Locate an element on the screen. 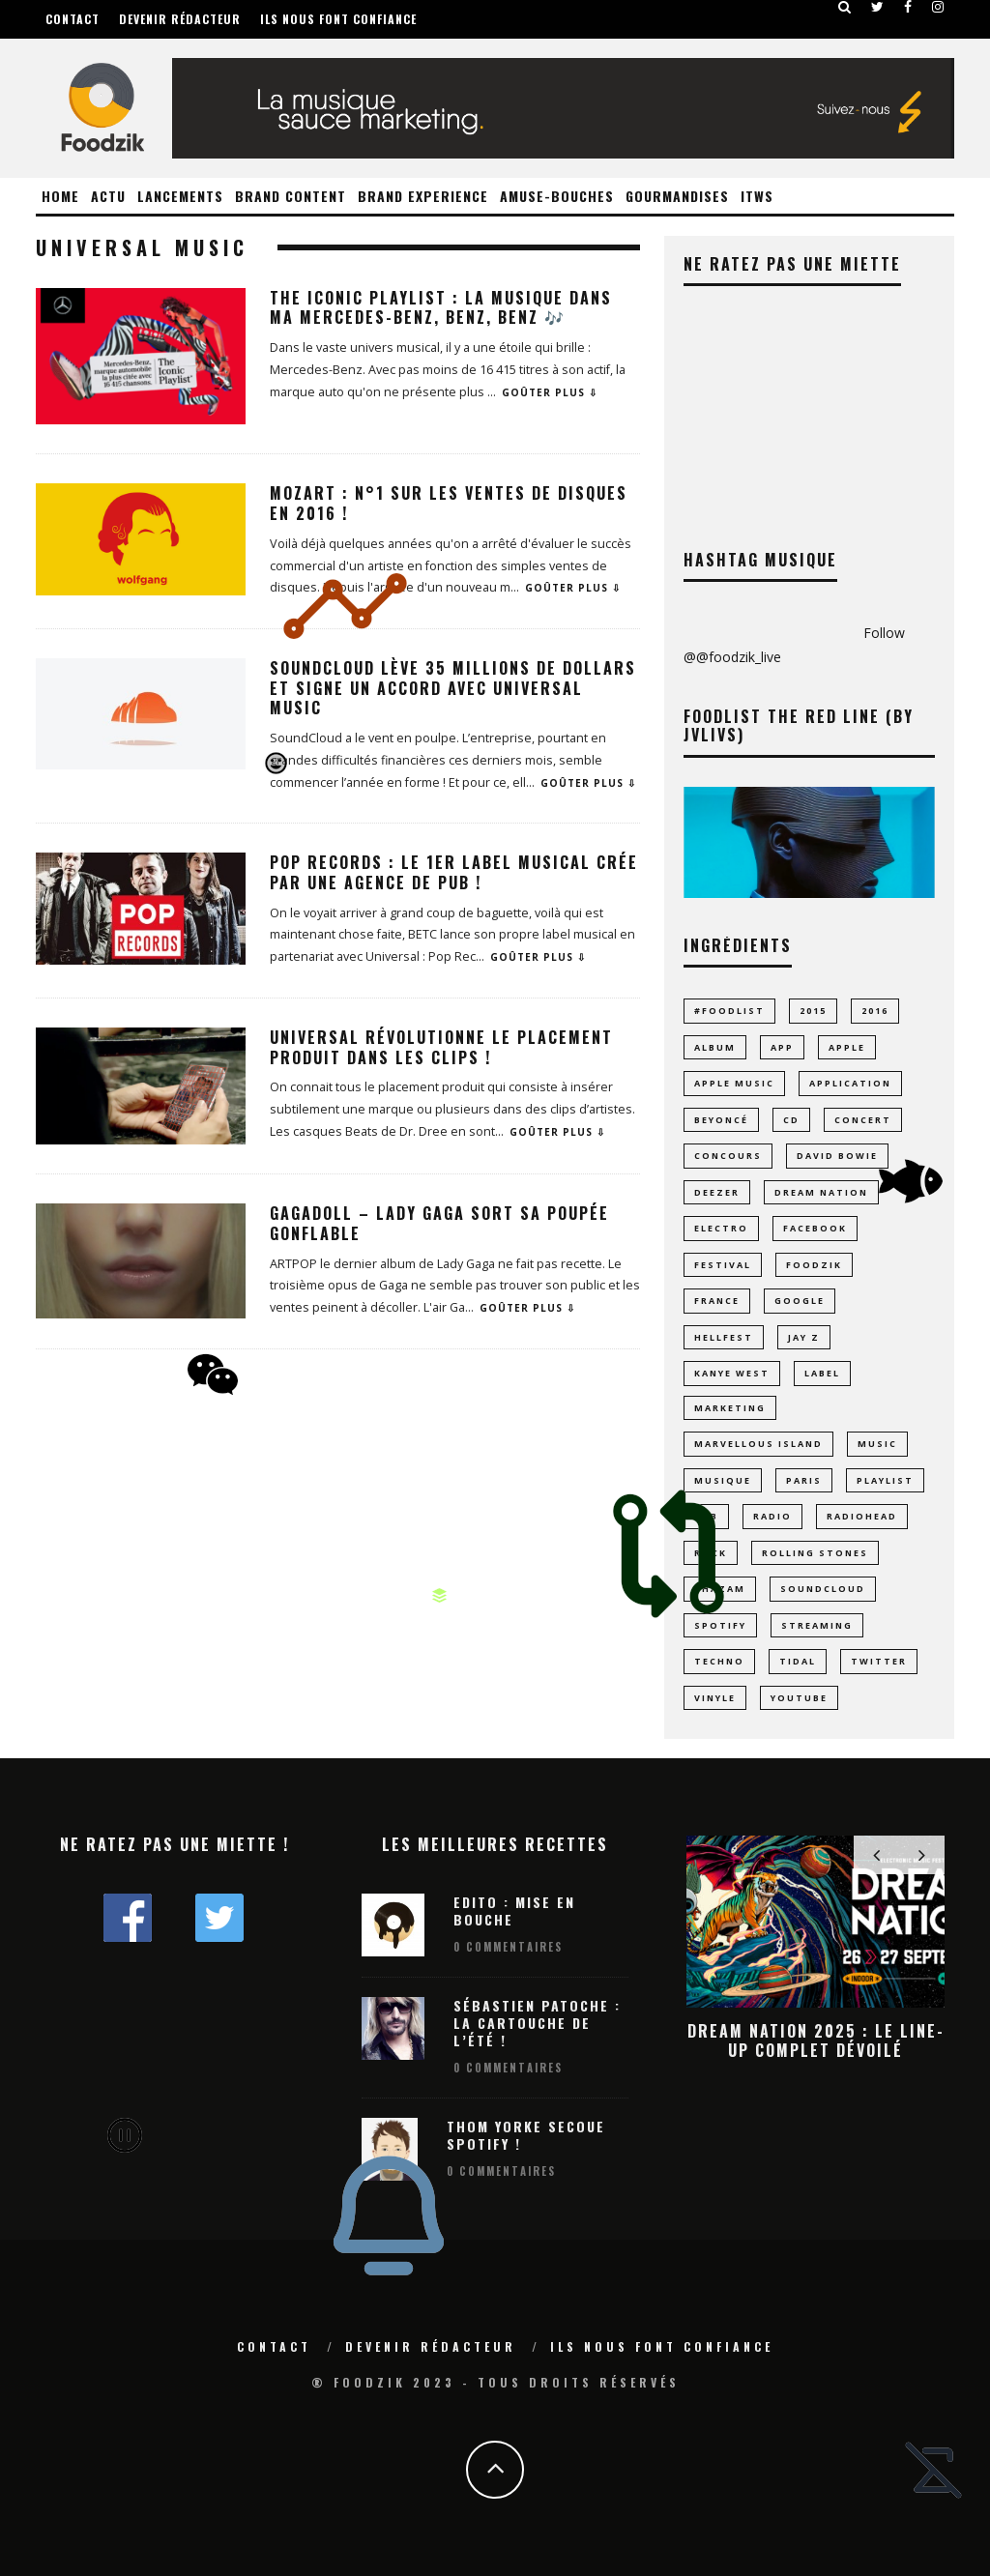 Image resolution: width=990 pixels, height=2576 pixels. view notifications is located at coordinates (389, 2215).